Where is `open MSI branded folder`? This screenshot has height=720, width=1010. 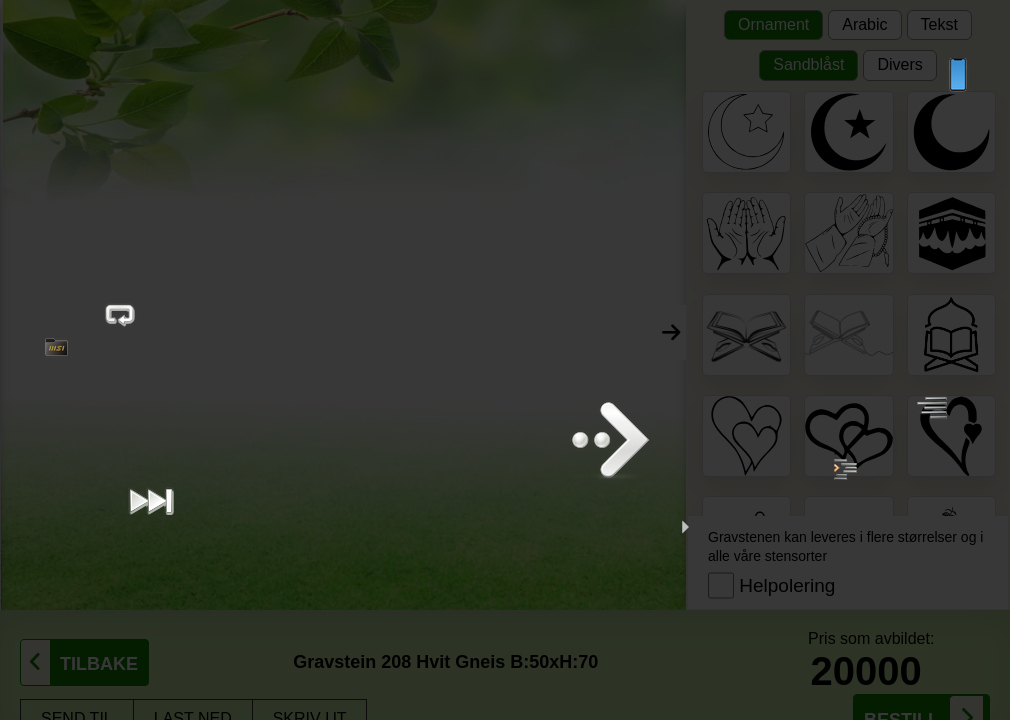
open MSI branded folder is located at coordinates (56, 347).